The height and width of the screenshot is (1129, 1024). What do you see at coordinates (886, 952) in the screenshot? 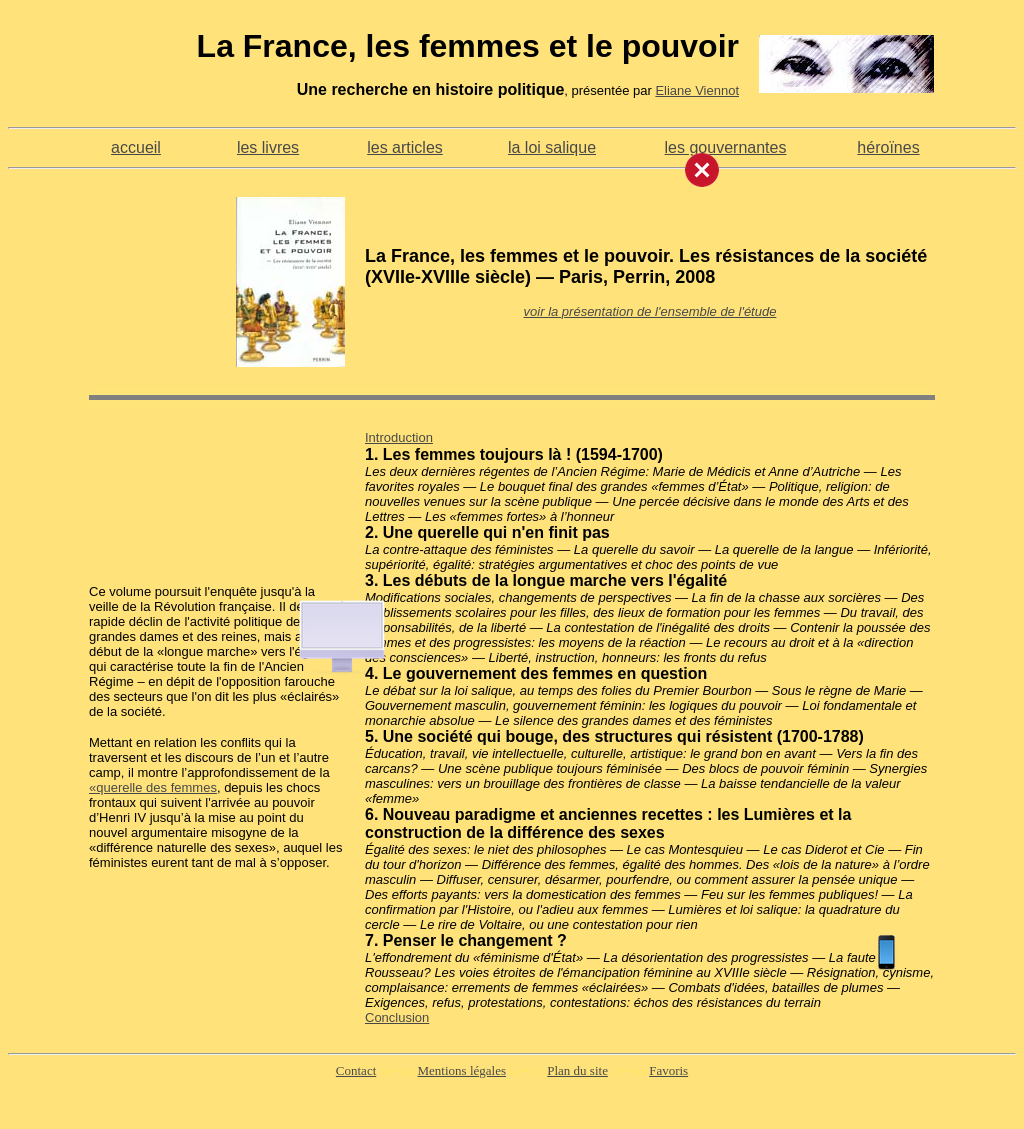
I see `indicates a connected iPhone device` at bounding box center [886, 952].